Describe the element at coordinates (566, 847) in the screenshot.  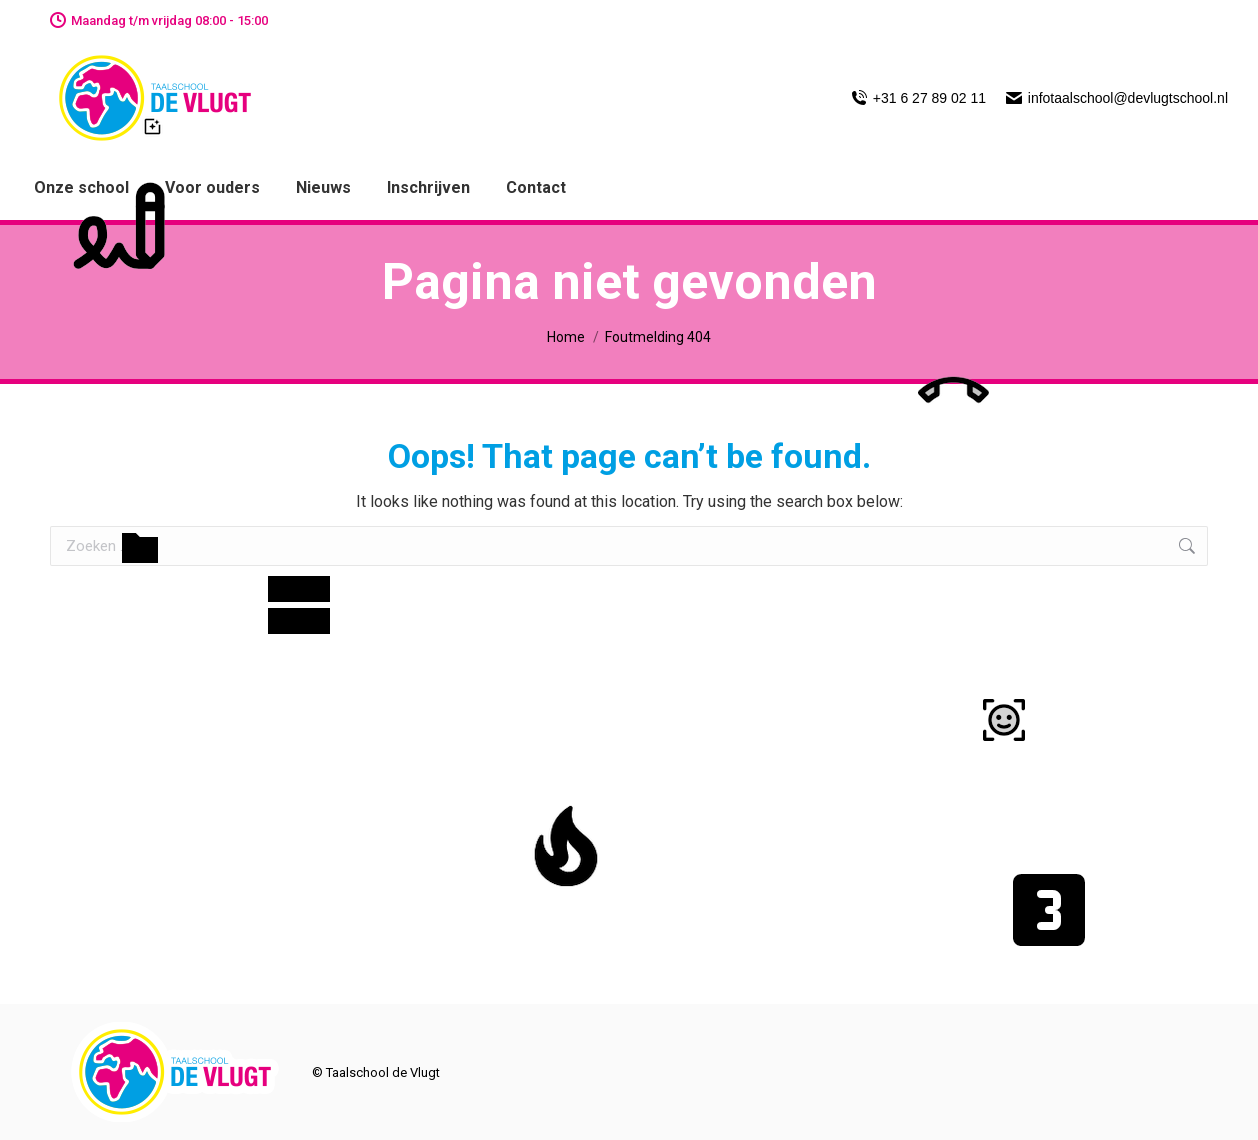
I see `locate nearby fire stations or emergency services` at that location.